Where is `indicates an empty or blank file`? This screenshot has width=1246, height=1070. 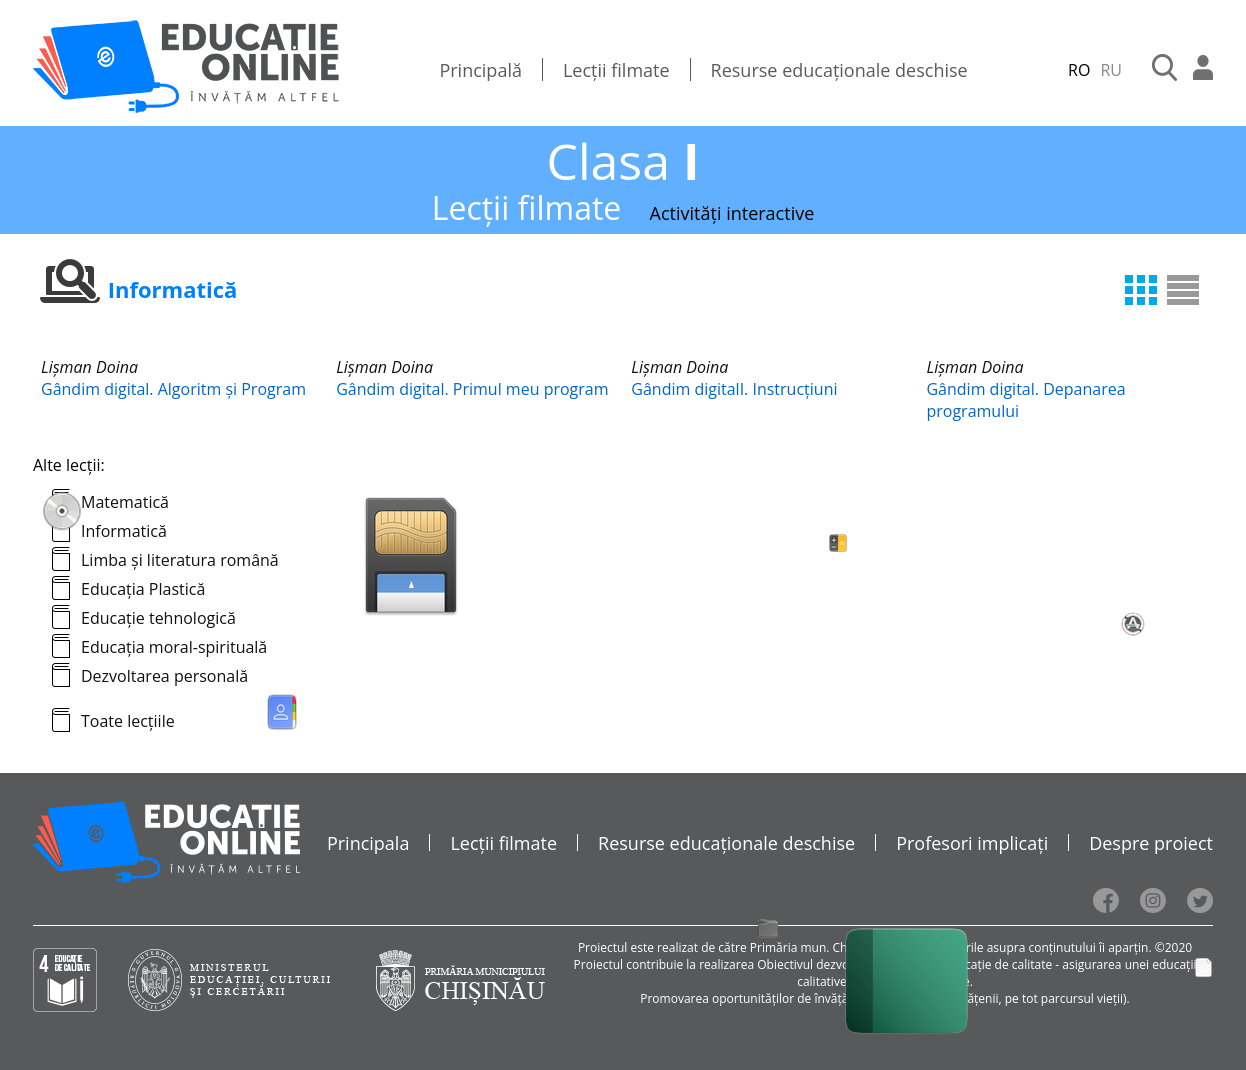
indicates an empty or blank file is located at coordinates (1203, 967).